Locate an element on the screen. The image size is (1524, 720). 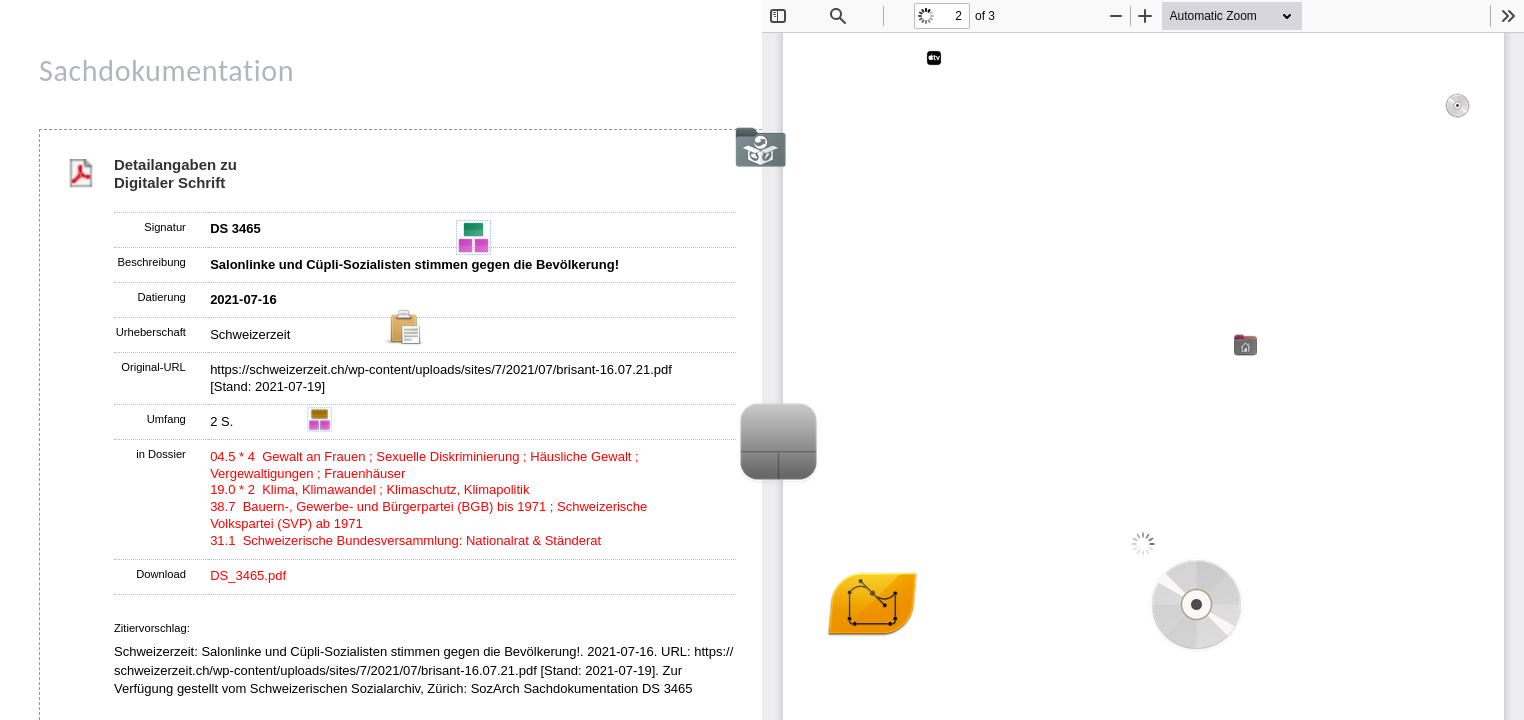
touchpad or trackpad input device settings is located at coordinates (778, 441).